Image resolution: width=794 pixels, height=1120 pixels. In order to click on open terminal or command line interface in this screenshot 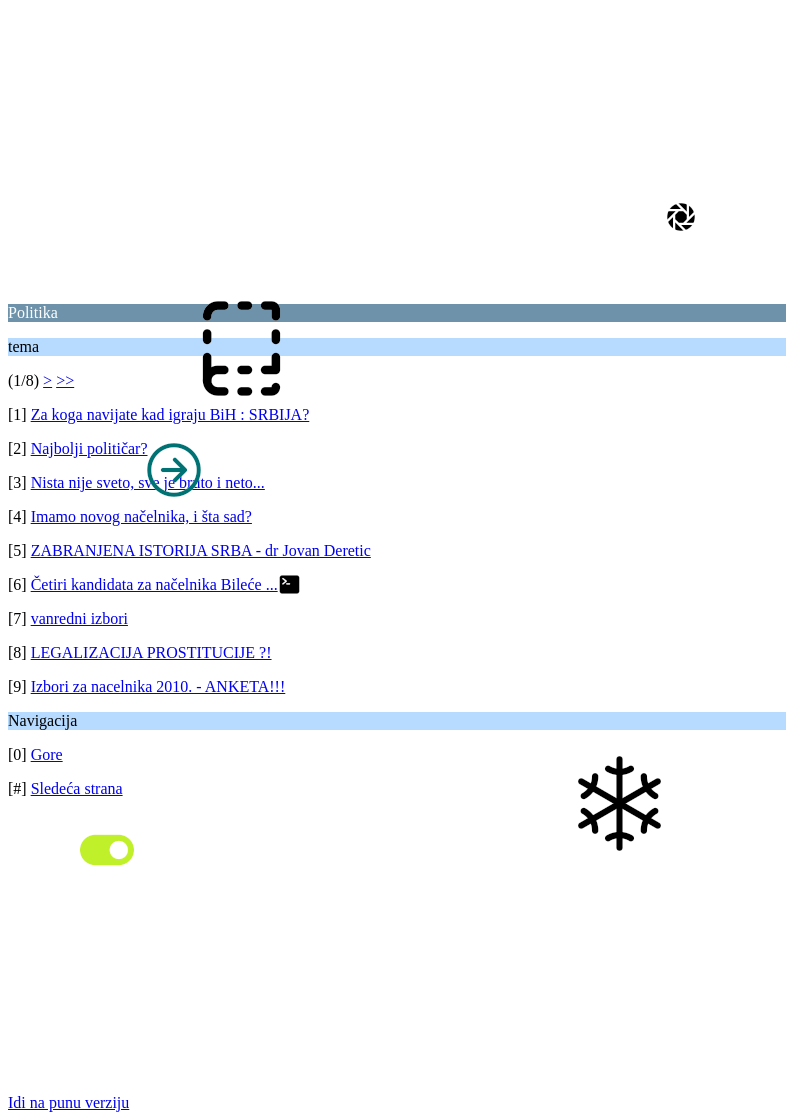, I will do `click(289, 584)`.